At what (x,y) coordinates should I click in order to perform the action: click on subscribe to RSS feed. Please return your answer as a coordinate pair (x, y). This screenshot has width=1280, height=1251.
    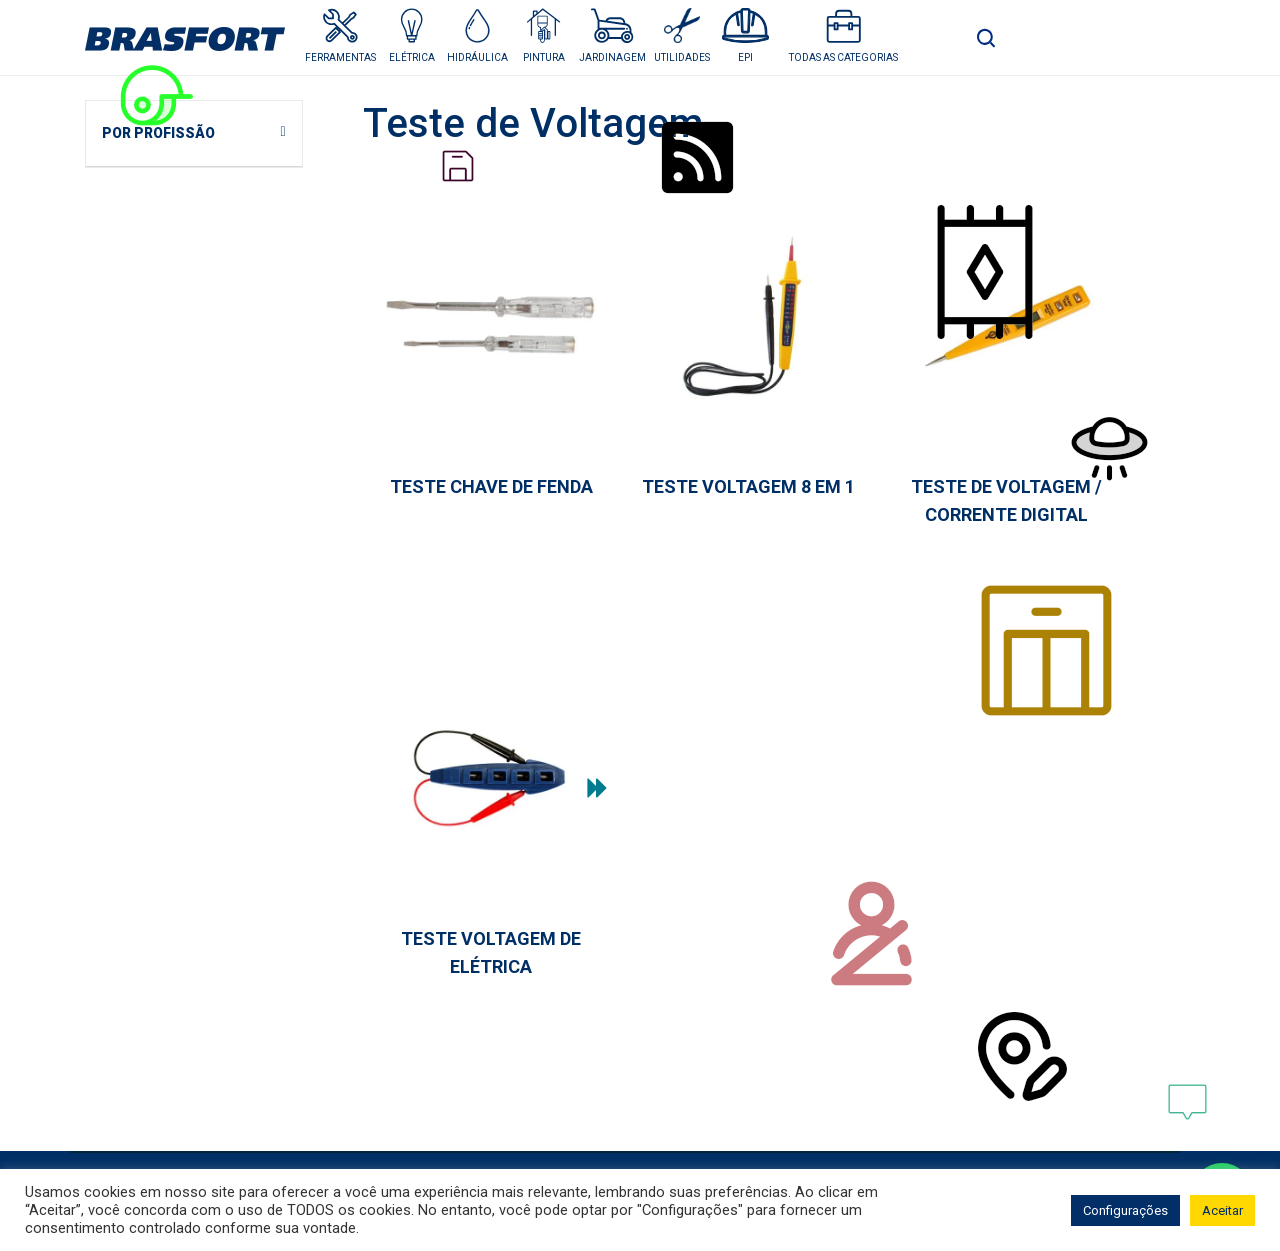
    Looking at the image, I should click on (697, 157).